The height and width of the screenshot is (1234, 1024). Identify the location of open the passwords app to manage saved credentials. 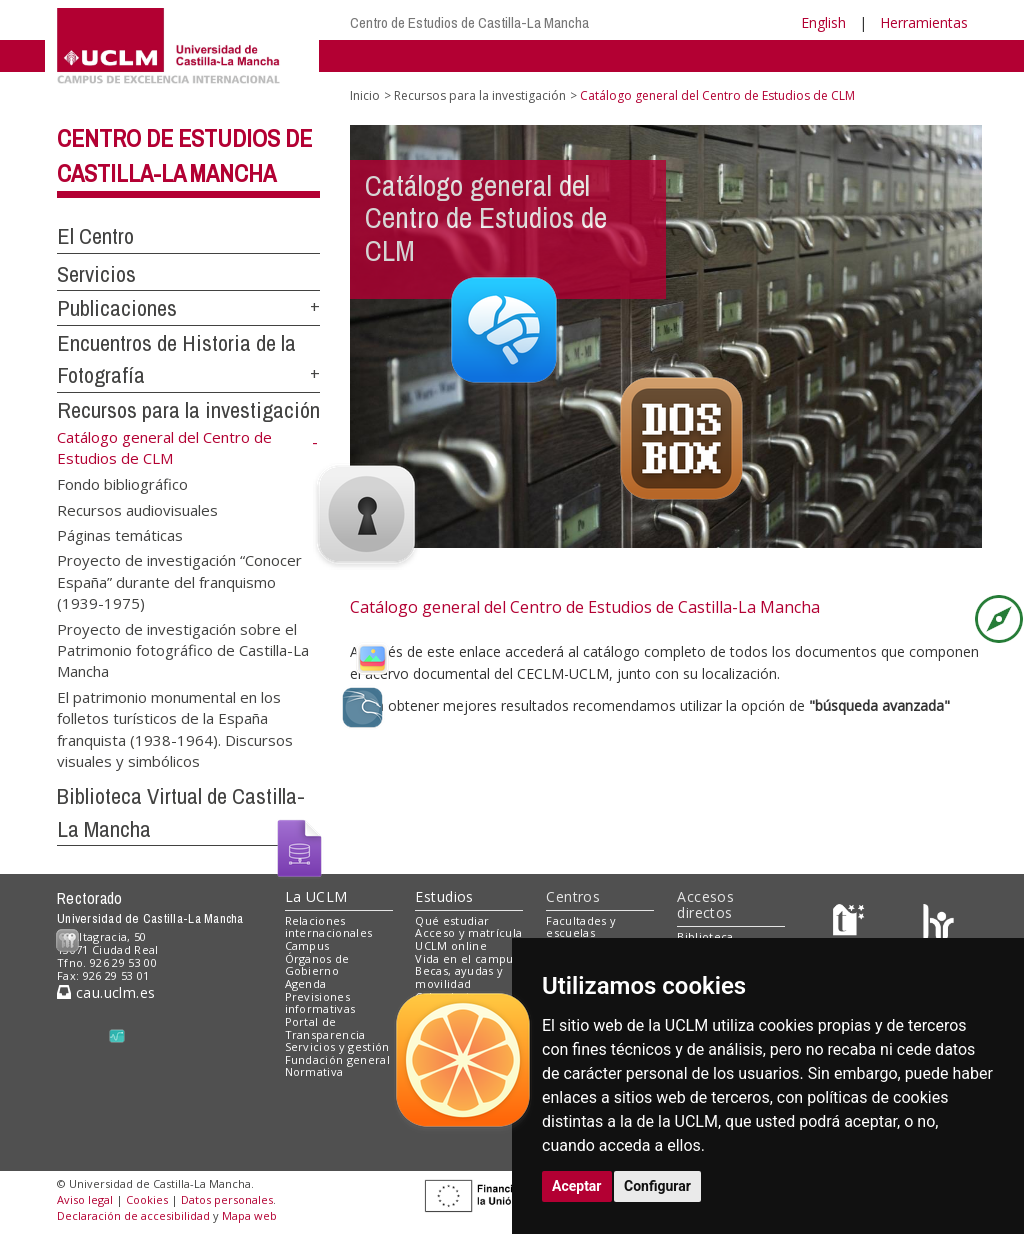
(67, 940).